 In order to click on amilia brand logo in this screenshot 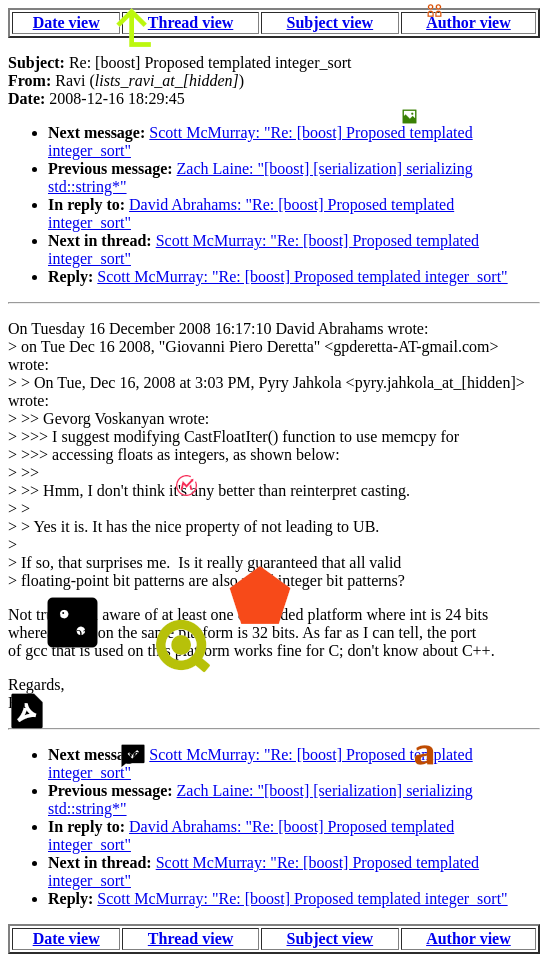, I will do `click(424, 755)`.